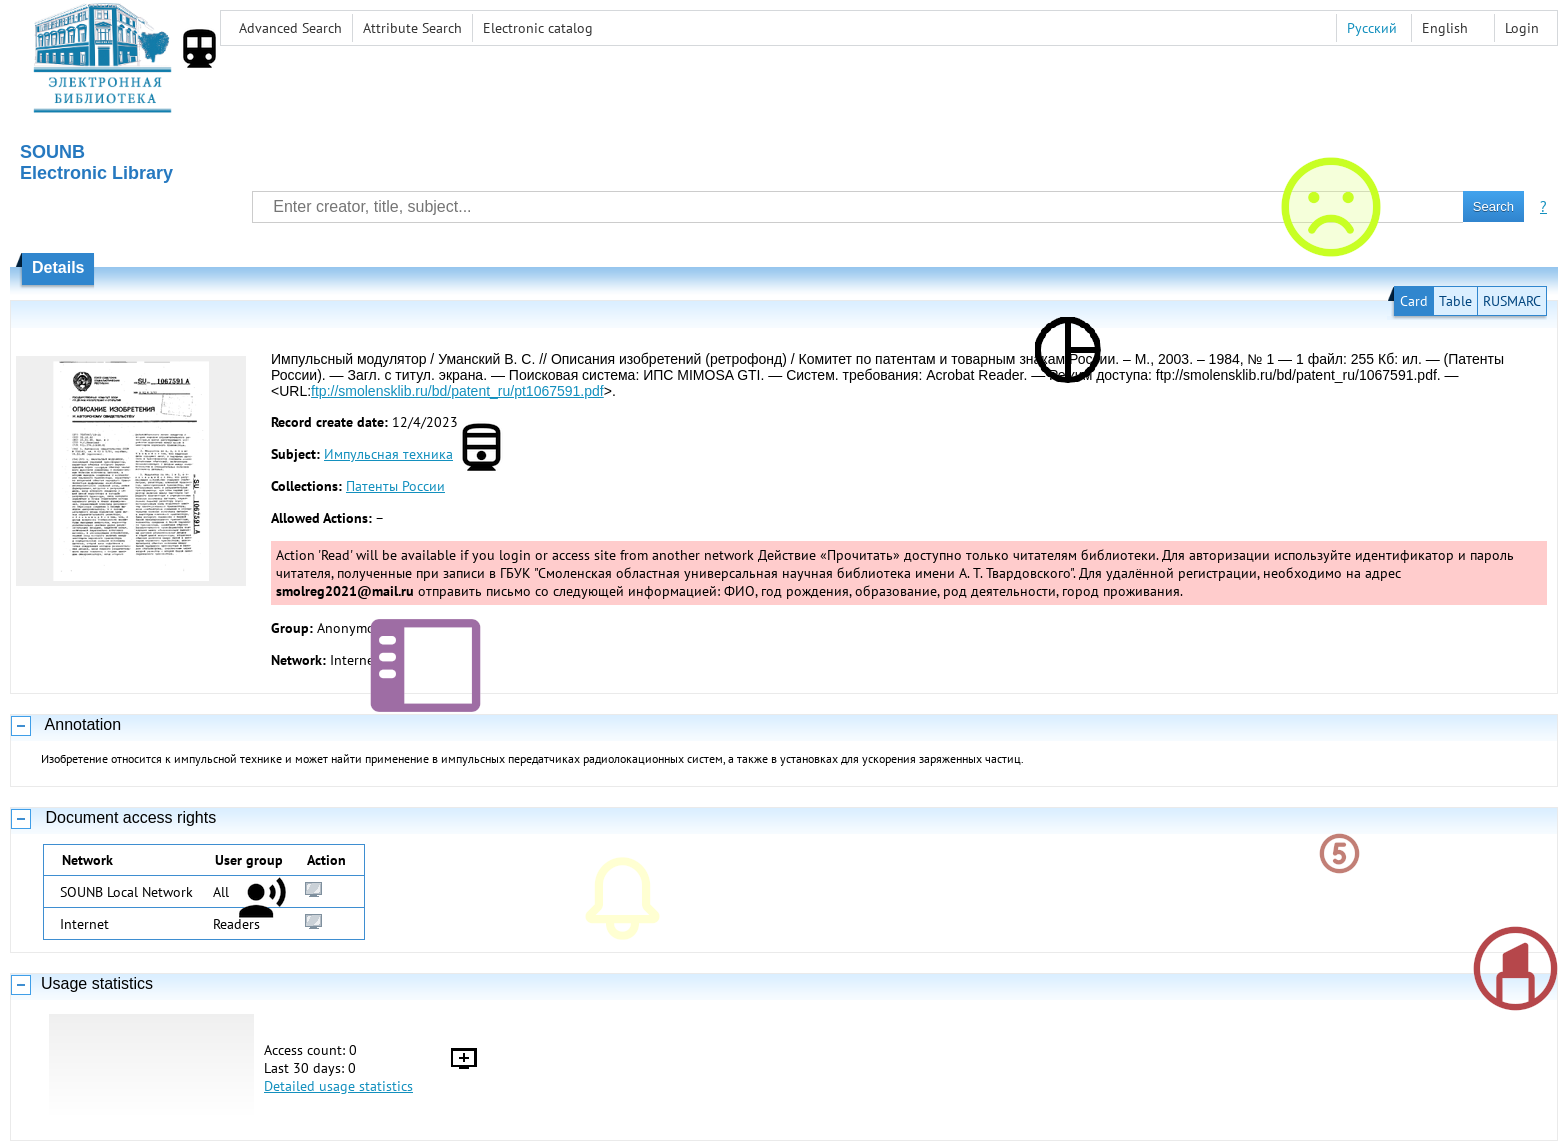 This screenshot has height=1141, width=1568. Describe the element at coordinates (464, 1059) in the screenshot. I see `add current video to watch queue` at that location.